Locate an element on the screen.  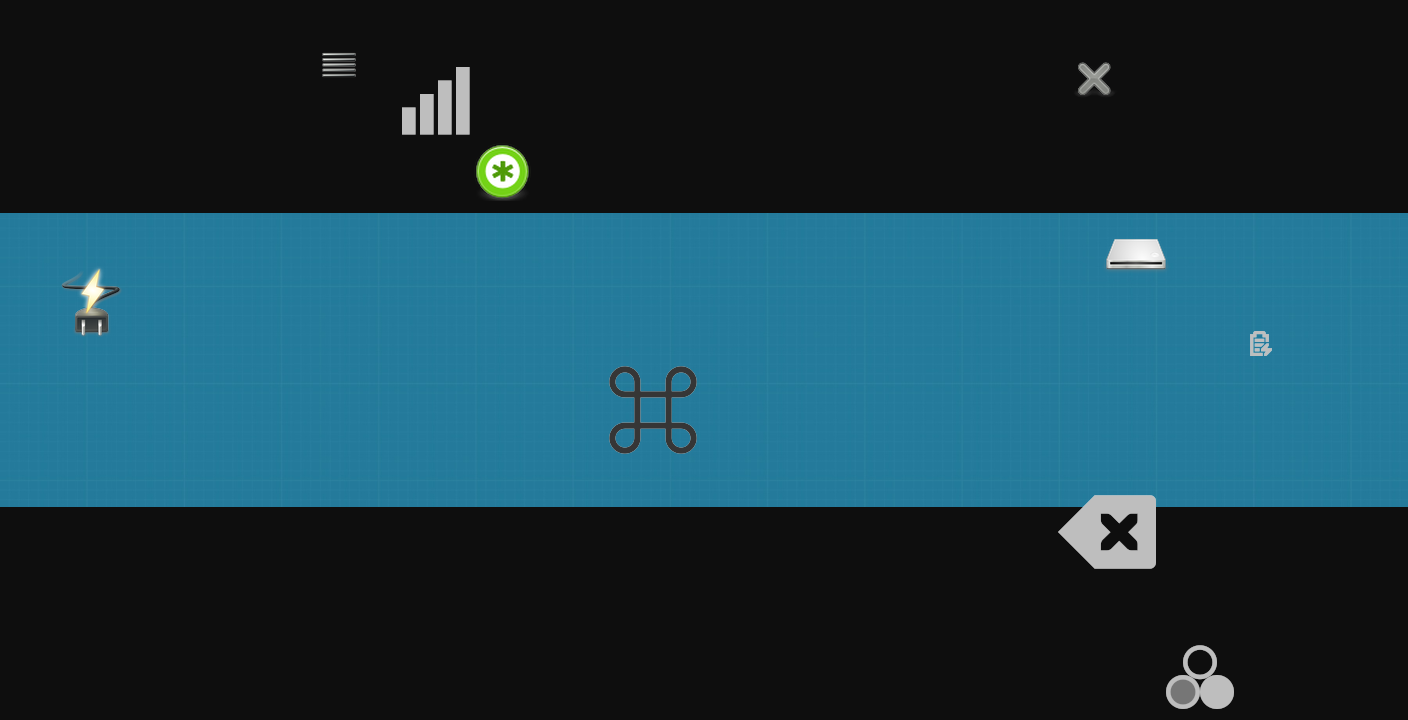
battery fully charged and currently charging is located at coordinates (1259, 343).